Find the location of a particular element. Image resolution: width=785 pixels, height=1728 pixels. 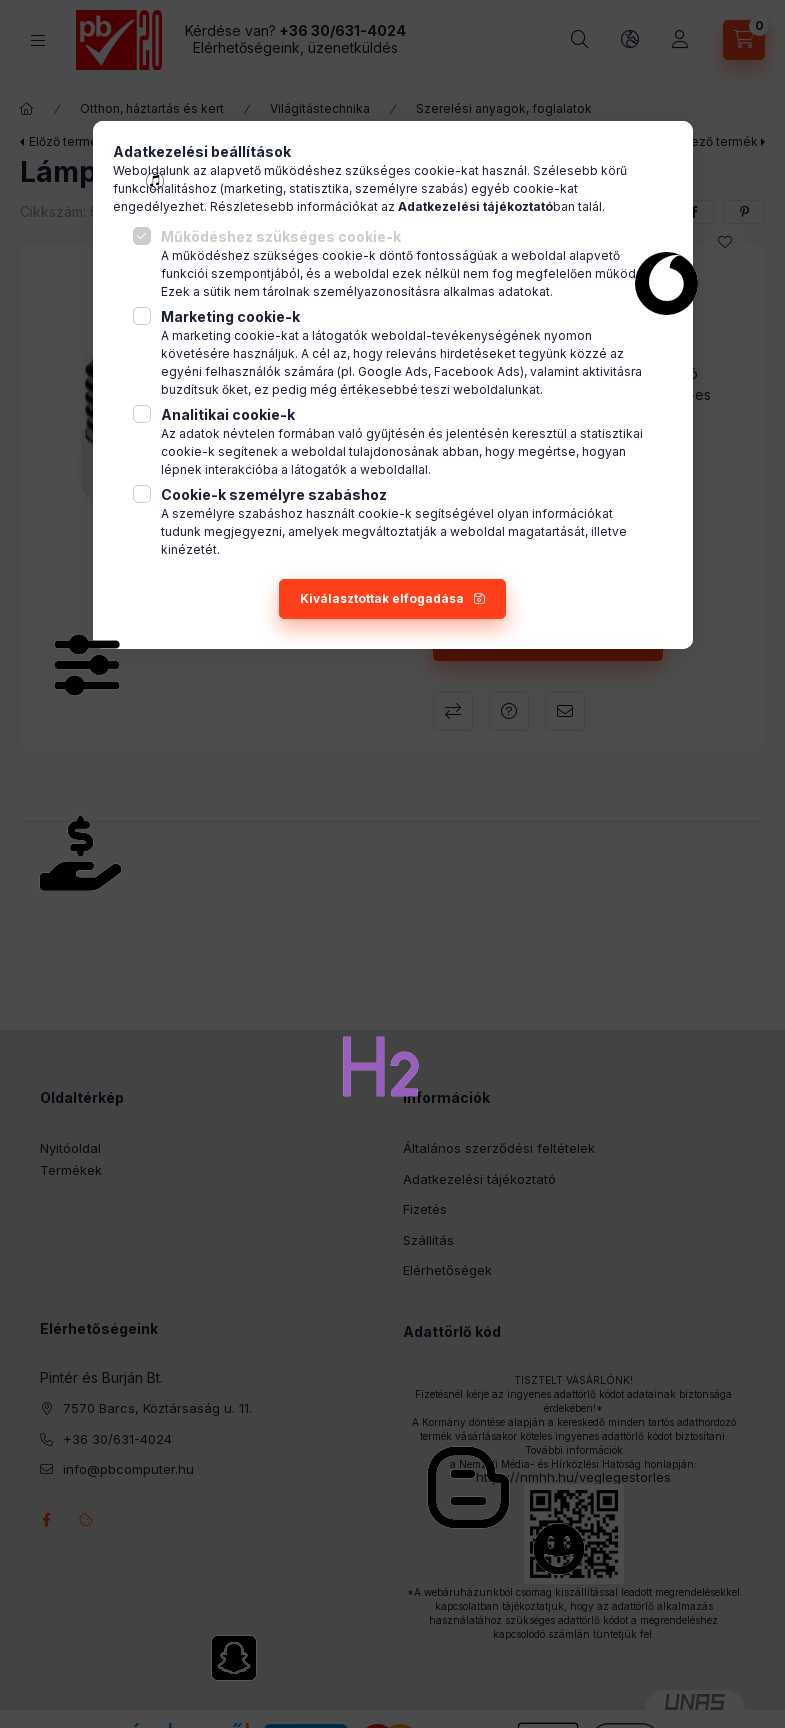

make a payment or donation is located at coordinates (80, 854).